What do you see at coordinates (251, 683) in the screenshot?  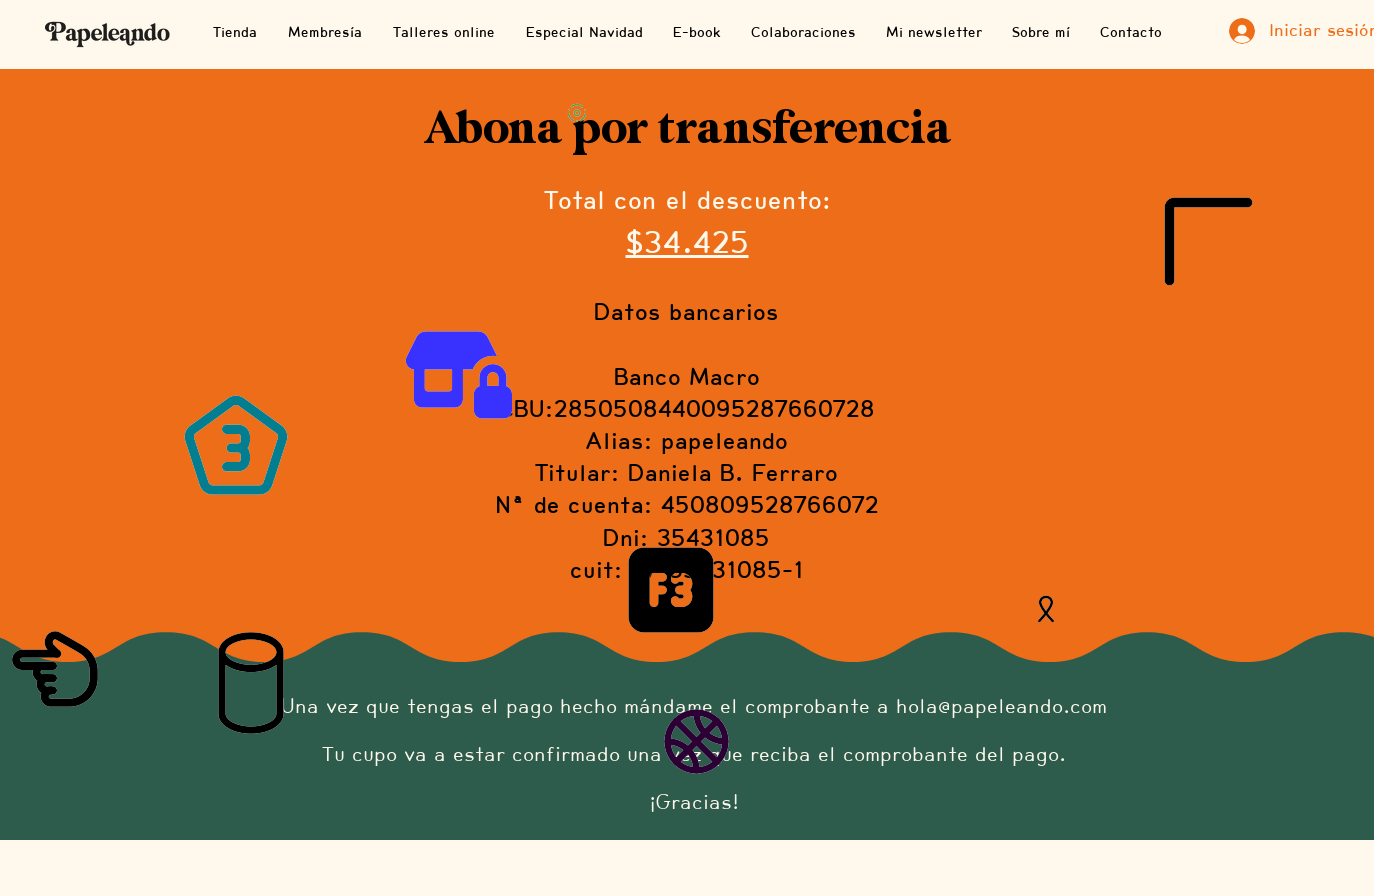 I see `represents a database or data storage` at bounding box center [251, 683].